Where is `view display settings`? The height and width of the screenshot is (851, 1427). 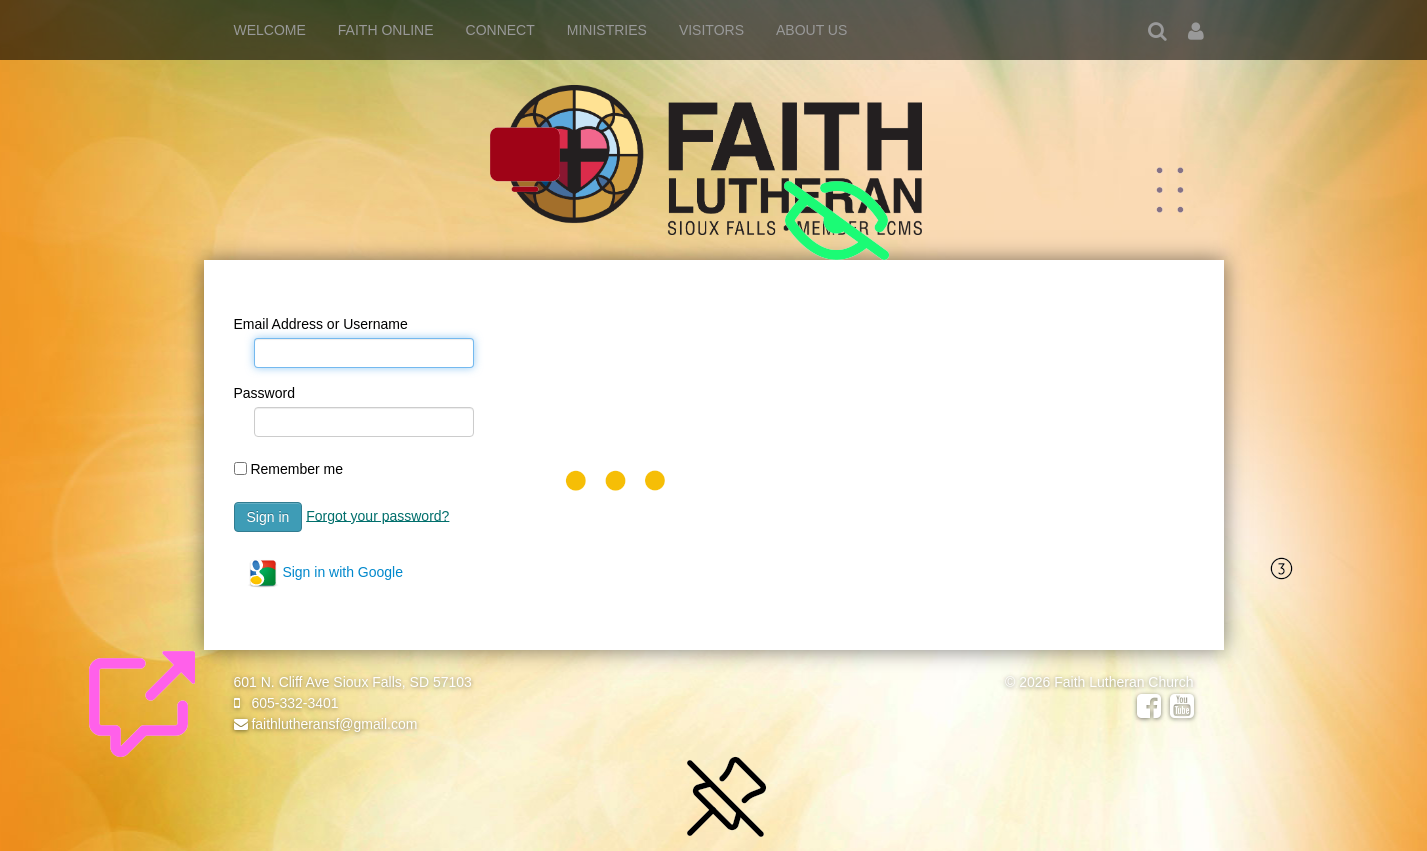 view display settings is located at coordinates (525, 157).